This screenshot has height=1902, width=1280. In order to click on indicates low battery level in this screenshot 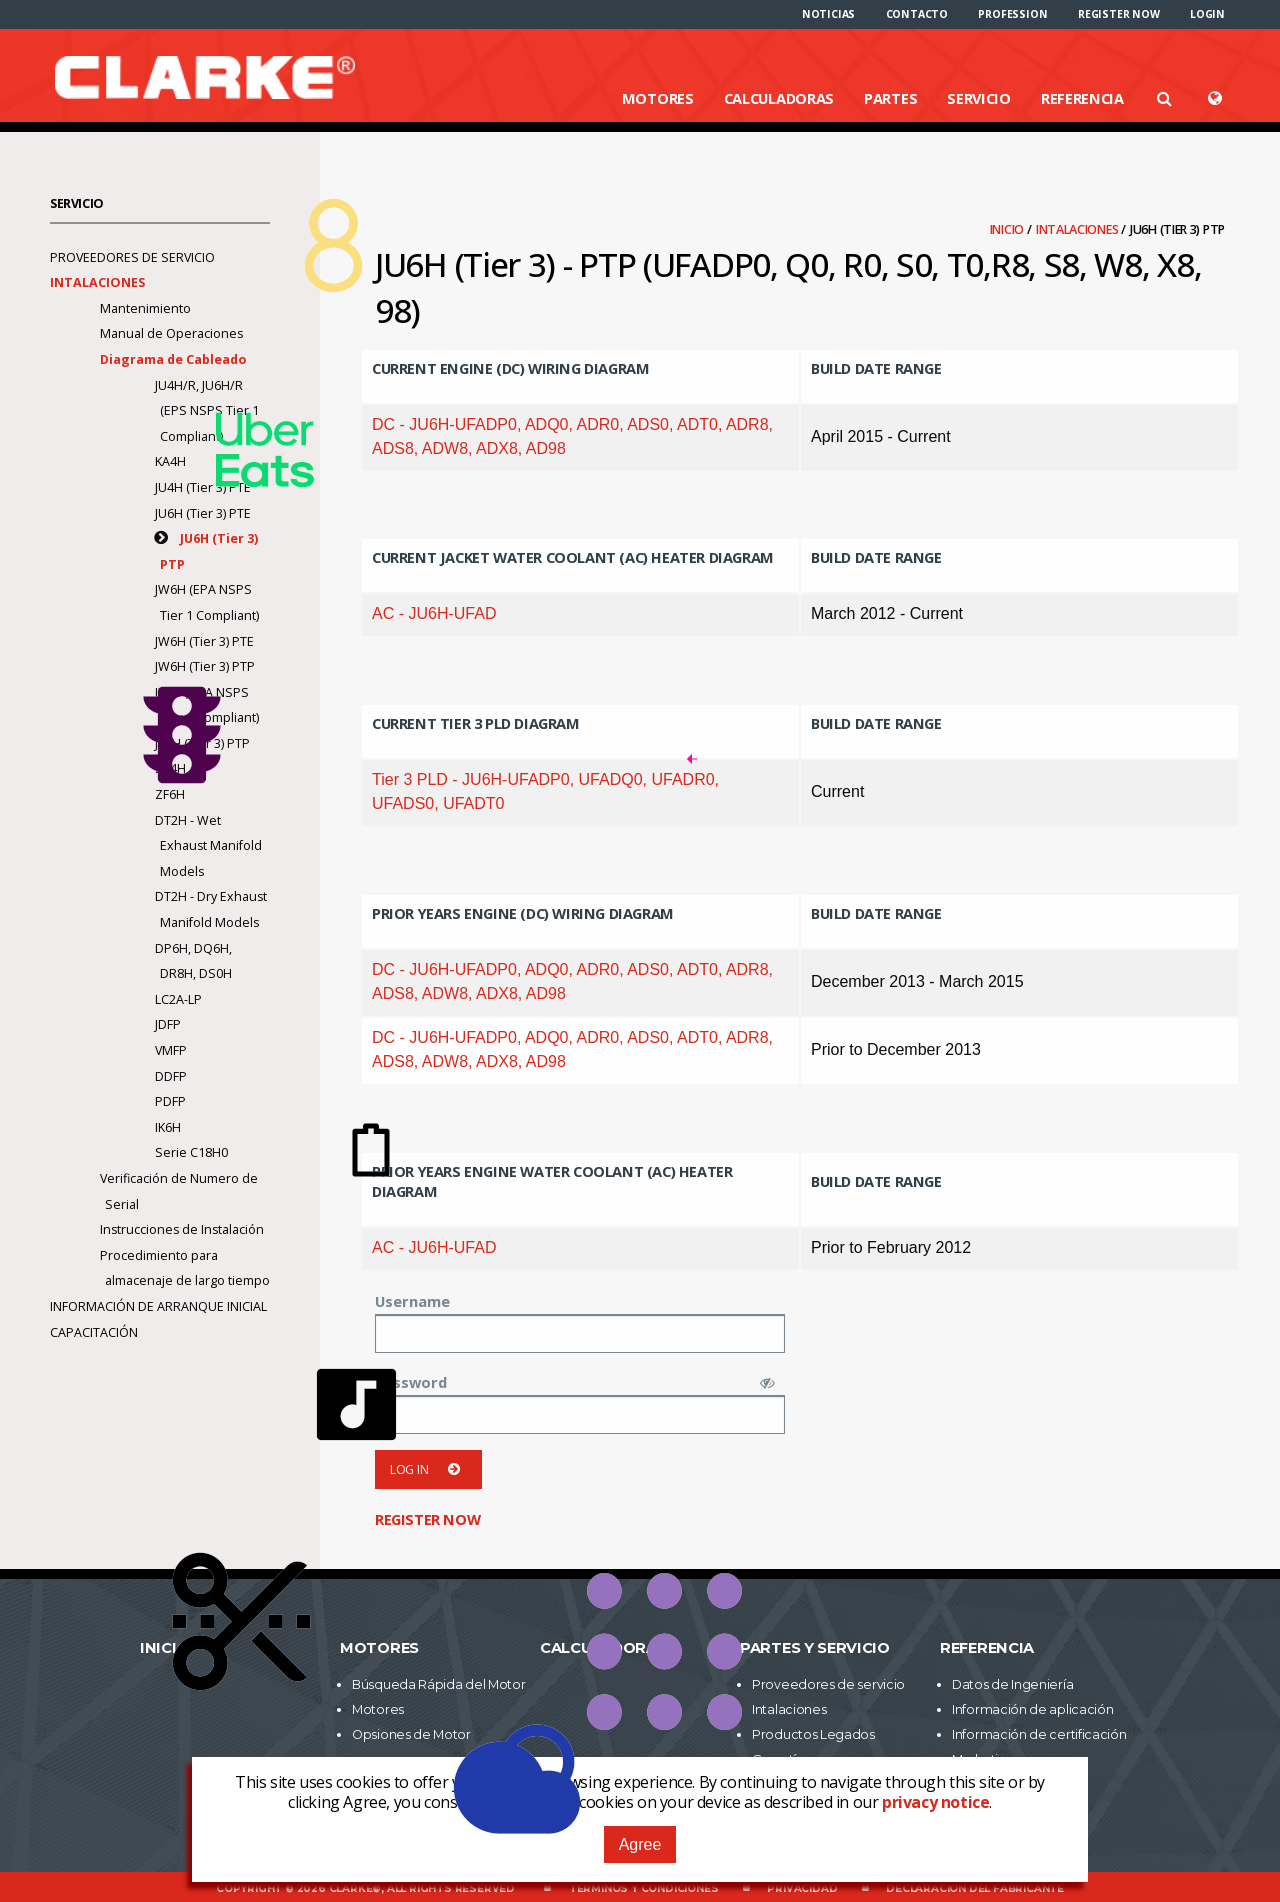, I will do `click(371, 1150)`.